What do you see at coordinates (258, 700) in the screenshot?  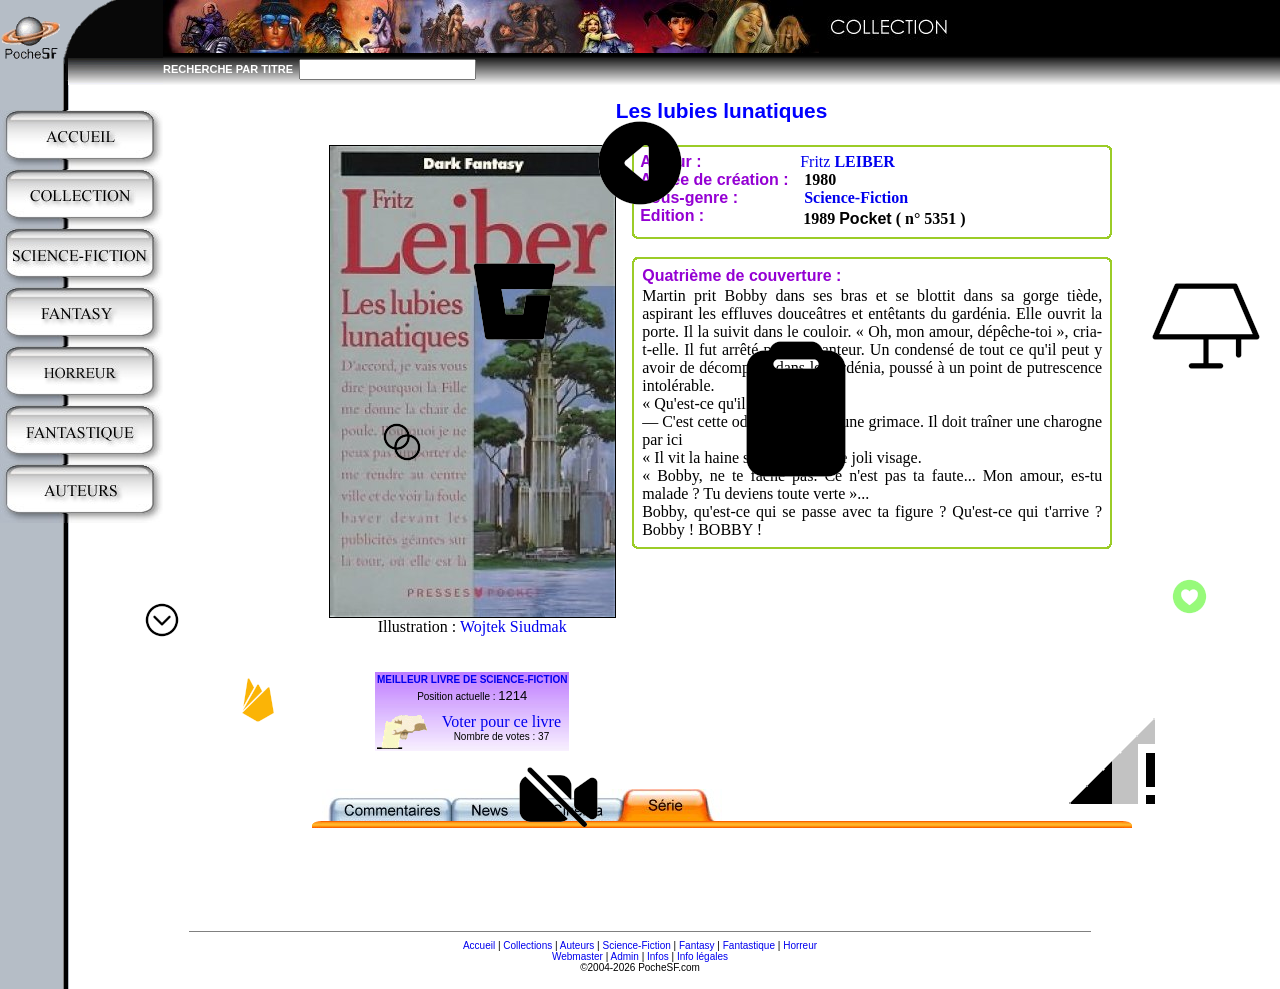 I see `firebase platform logo` at bounding box center [258, 700].